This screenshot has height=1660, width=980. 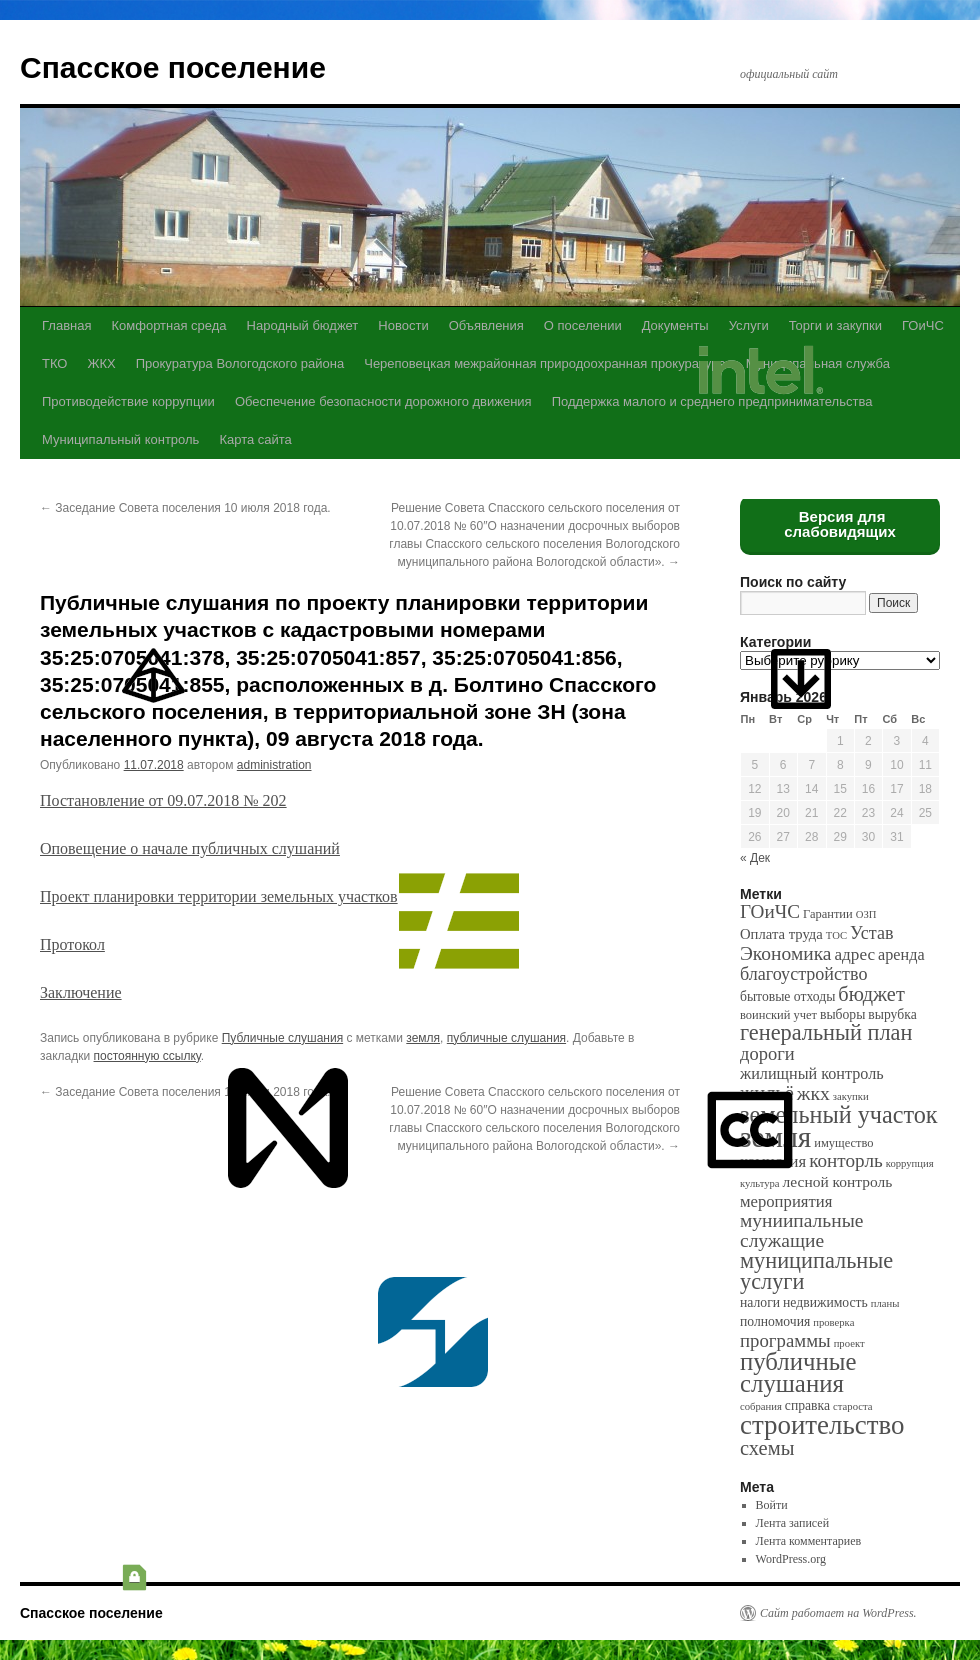 I want to click on open Coggle mind mapping app, so click(x=433, y=1332).